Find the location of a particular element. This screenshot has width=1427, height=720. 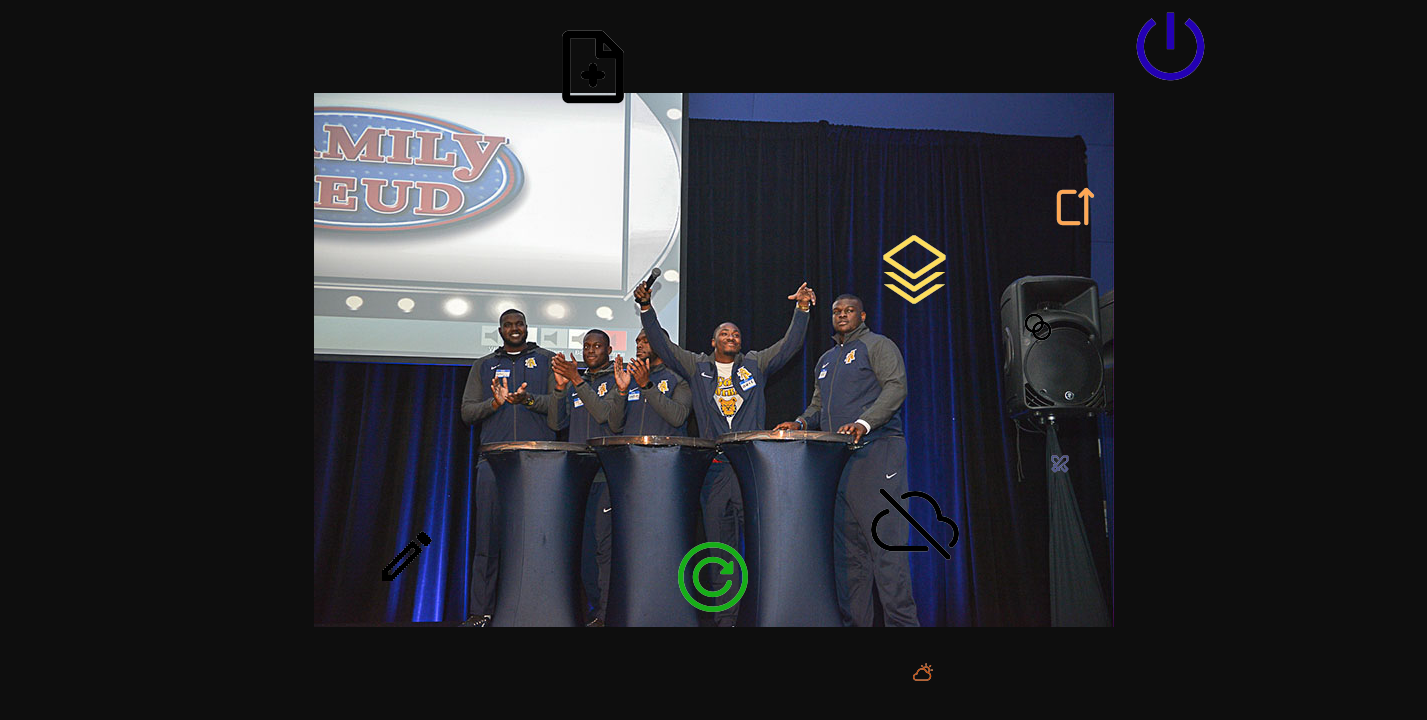

start a battle or combat mode is located at coordinates (1060, 464).